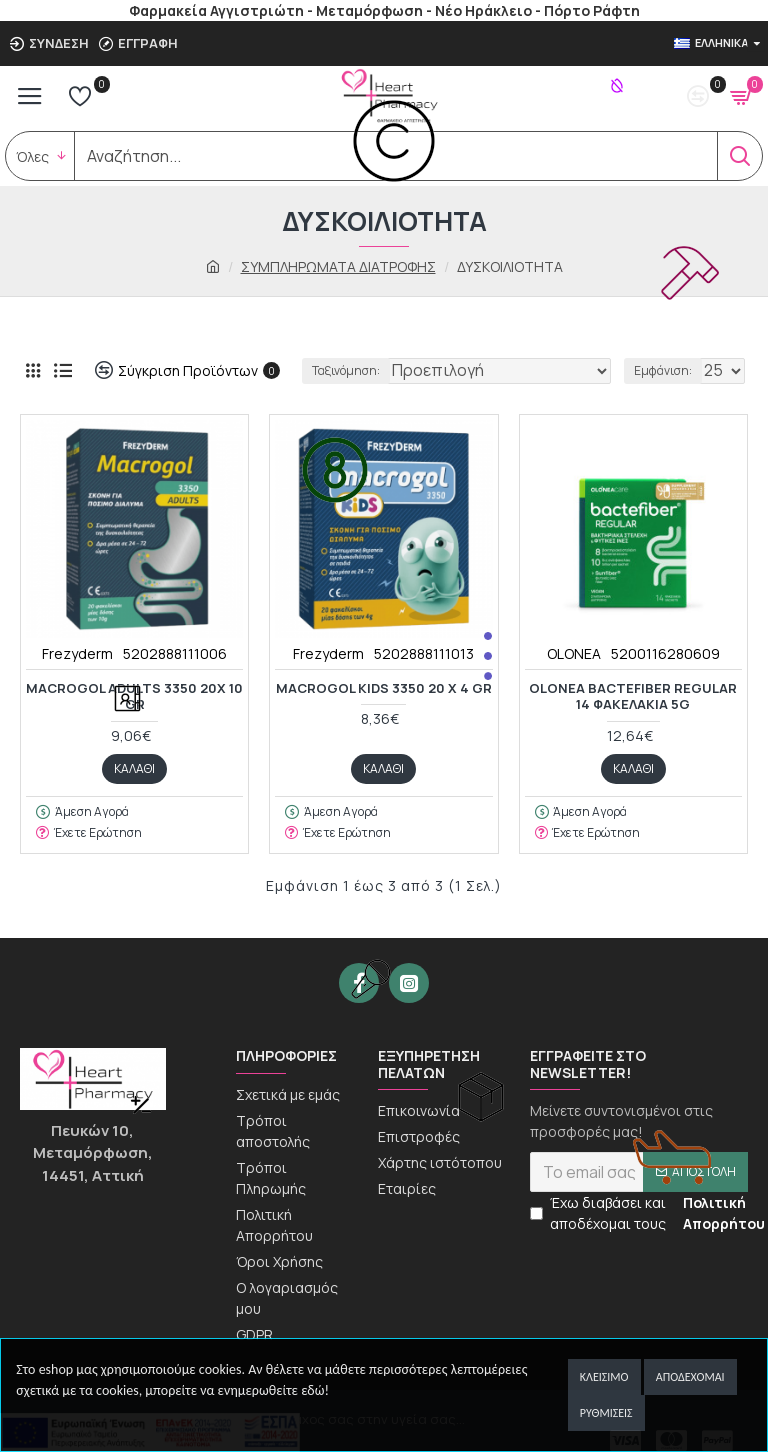 This screenshot has width=768, height=1452. I want to click on indicates flight is taxiing or on the ground, so click(672, 1156).